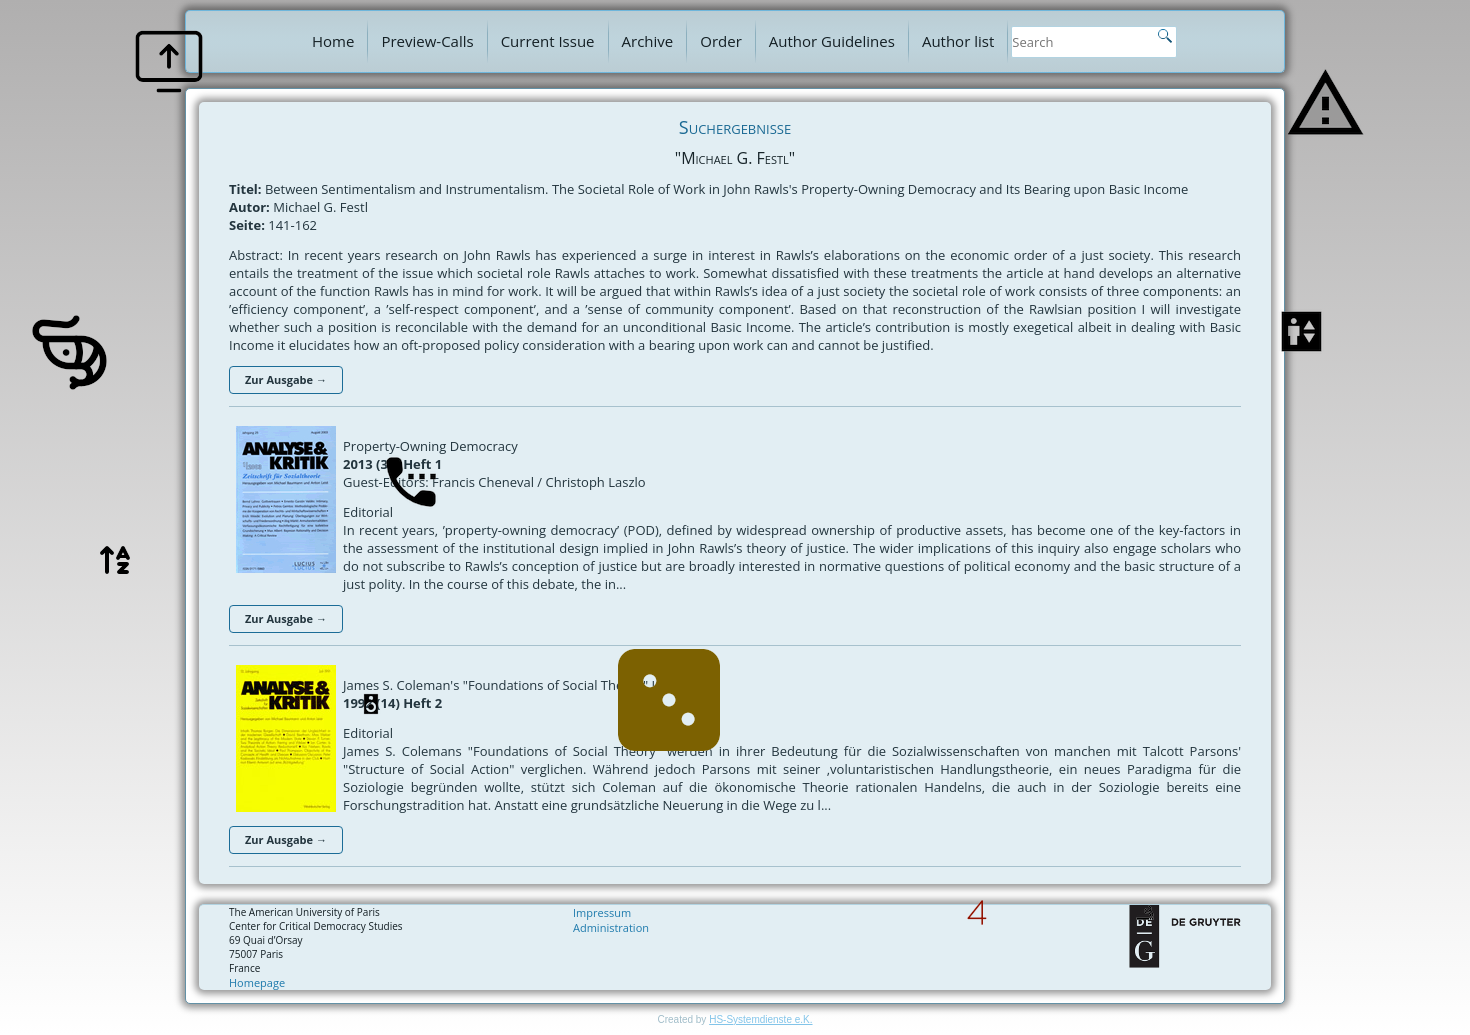  What do you see at coordinates (1301, 331) in the screenshot?
I see `indicates elevator access available` at bounding box center [1301, 331].